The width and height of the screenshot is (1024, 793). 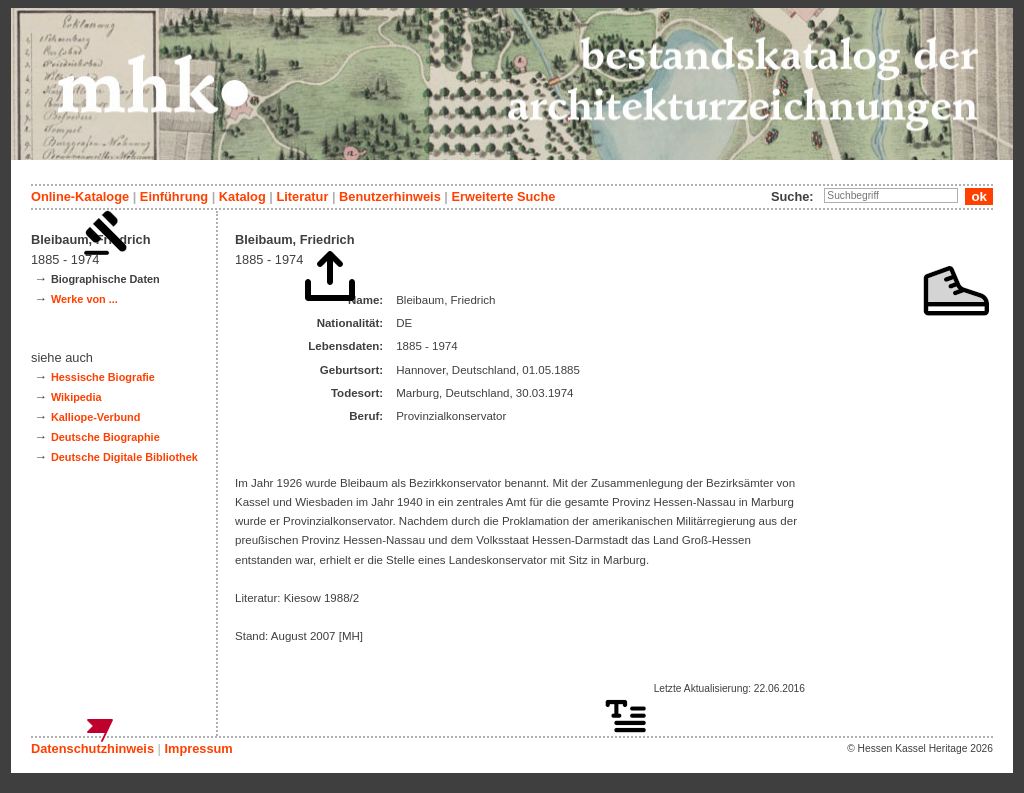 What do you see at coordinates (625, 715) in the screenshot?
I see `view article in new york times format` at bounding box center [625, 715].